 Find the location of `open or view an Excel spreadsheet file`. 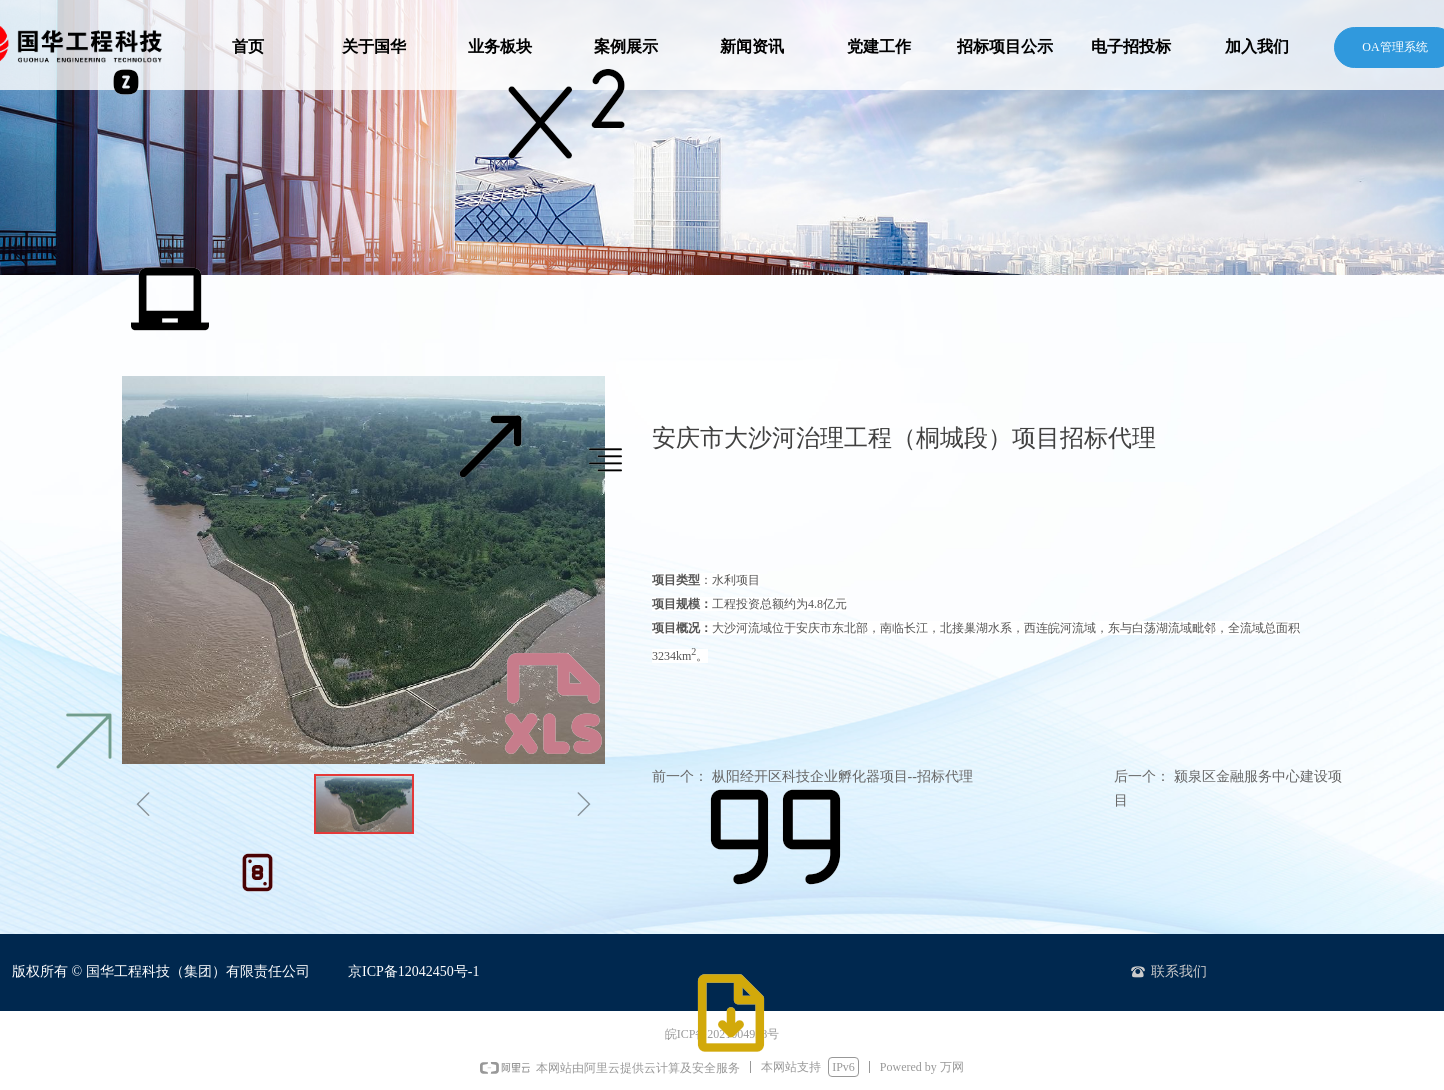

open or view an Excel spreadsheet file is located at coordinates (553, 707).